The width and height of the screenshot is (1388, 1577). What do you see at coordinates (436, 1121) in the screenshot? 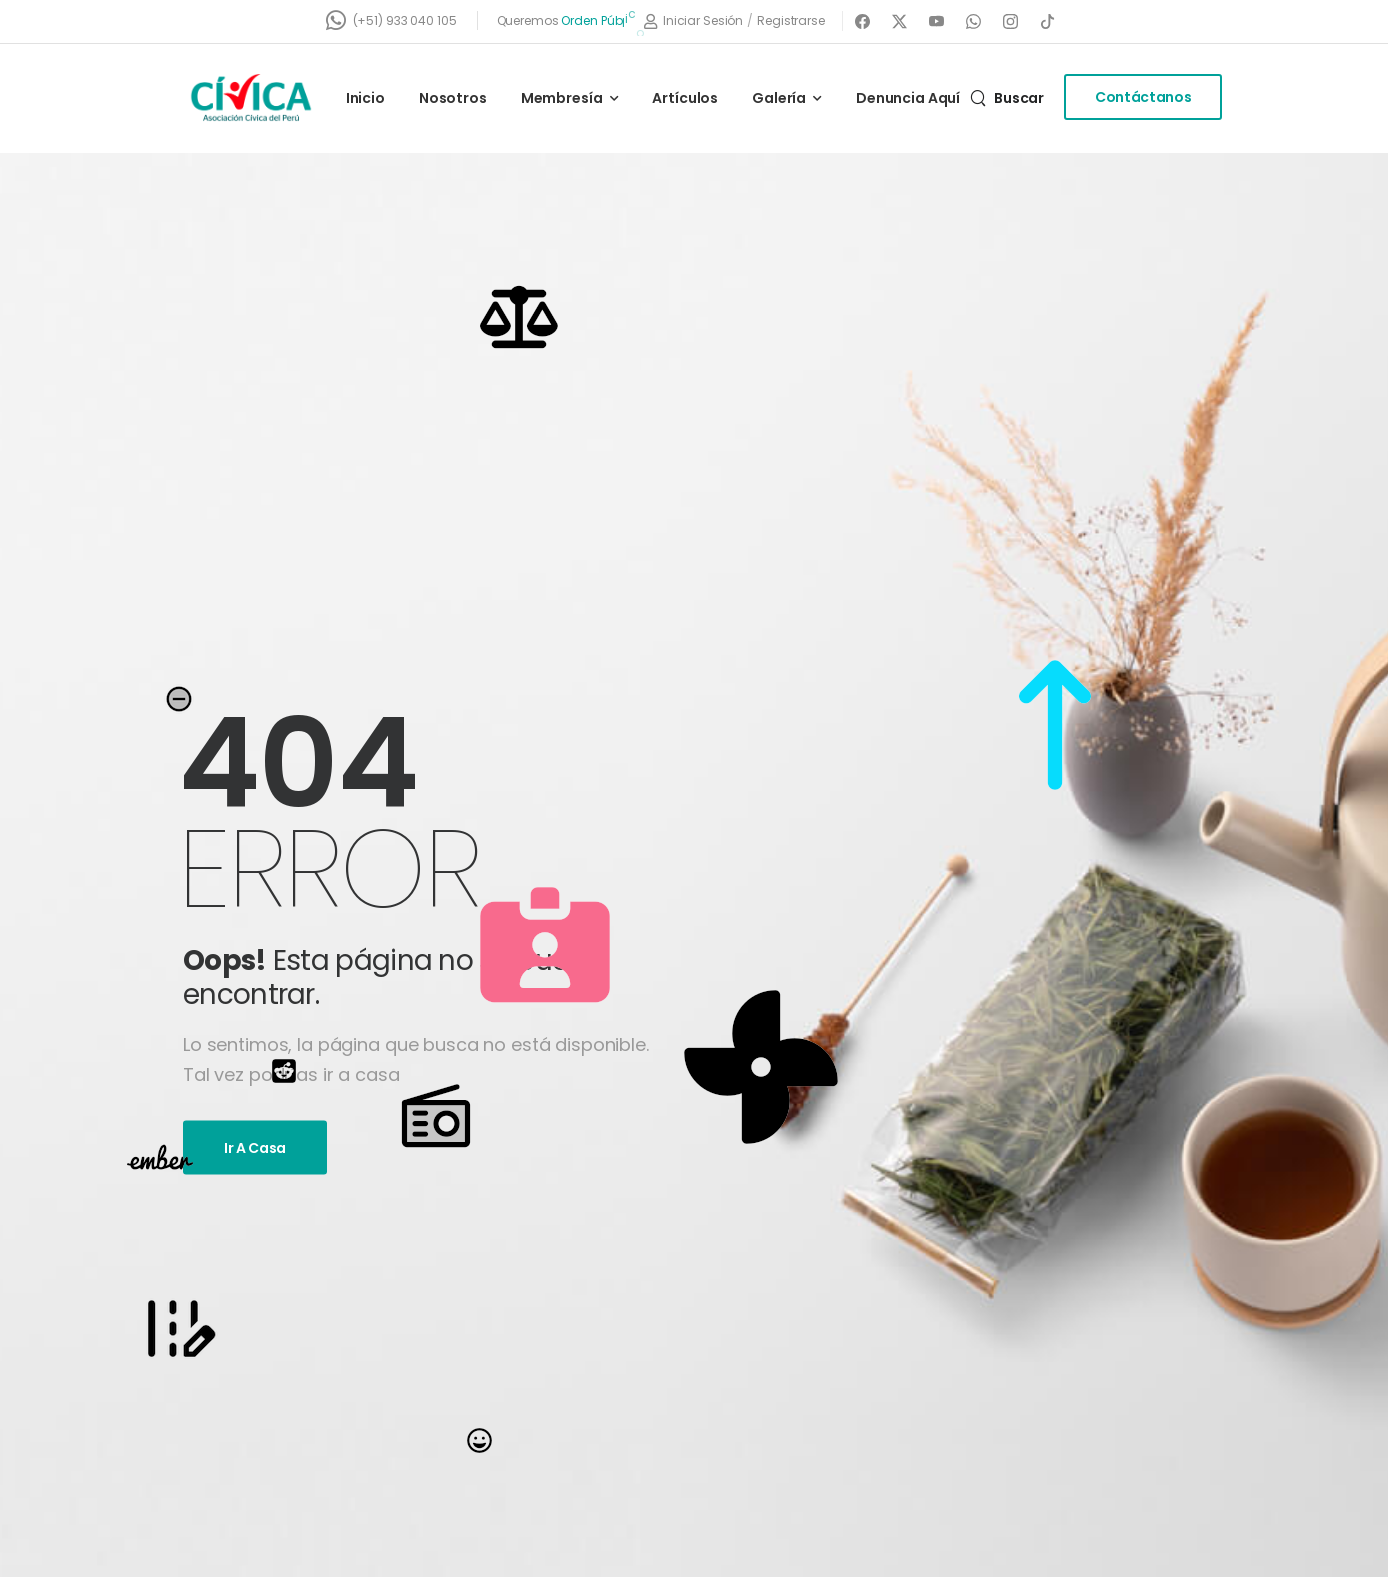
I see `open radio or audio streaming` at bounding box center [436, 1121].